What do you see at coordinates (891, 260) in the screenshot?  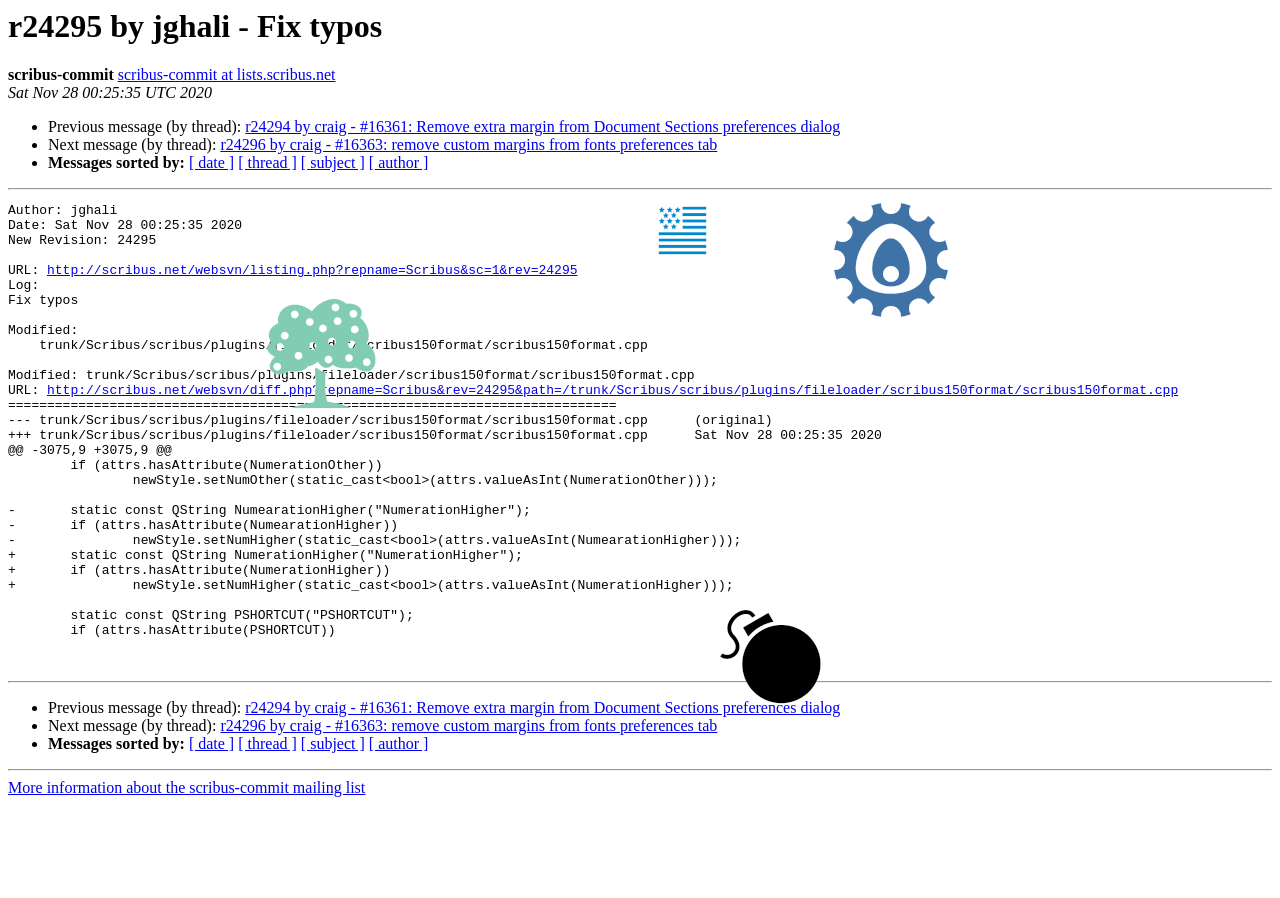 I see `settings for oil or fluid-related features` at bounding box center [891, 260].